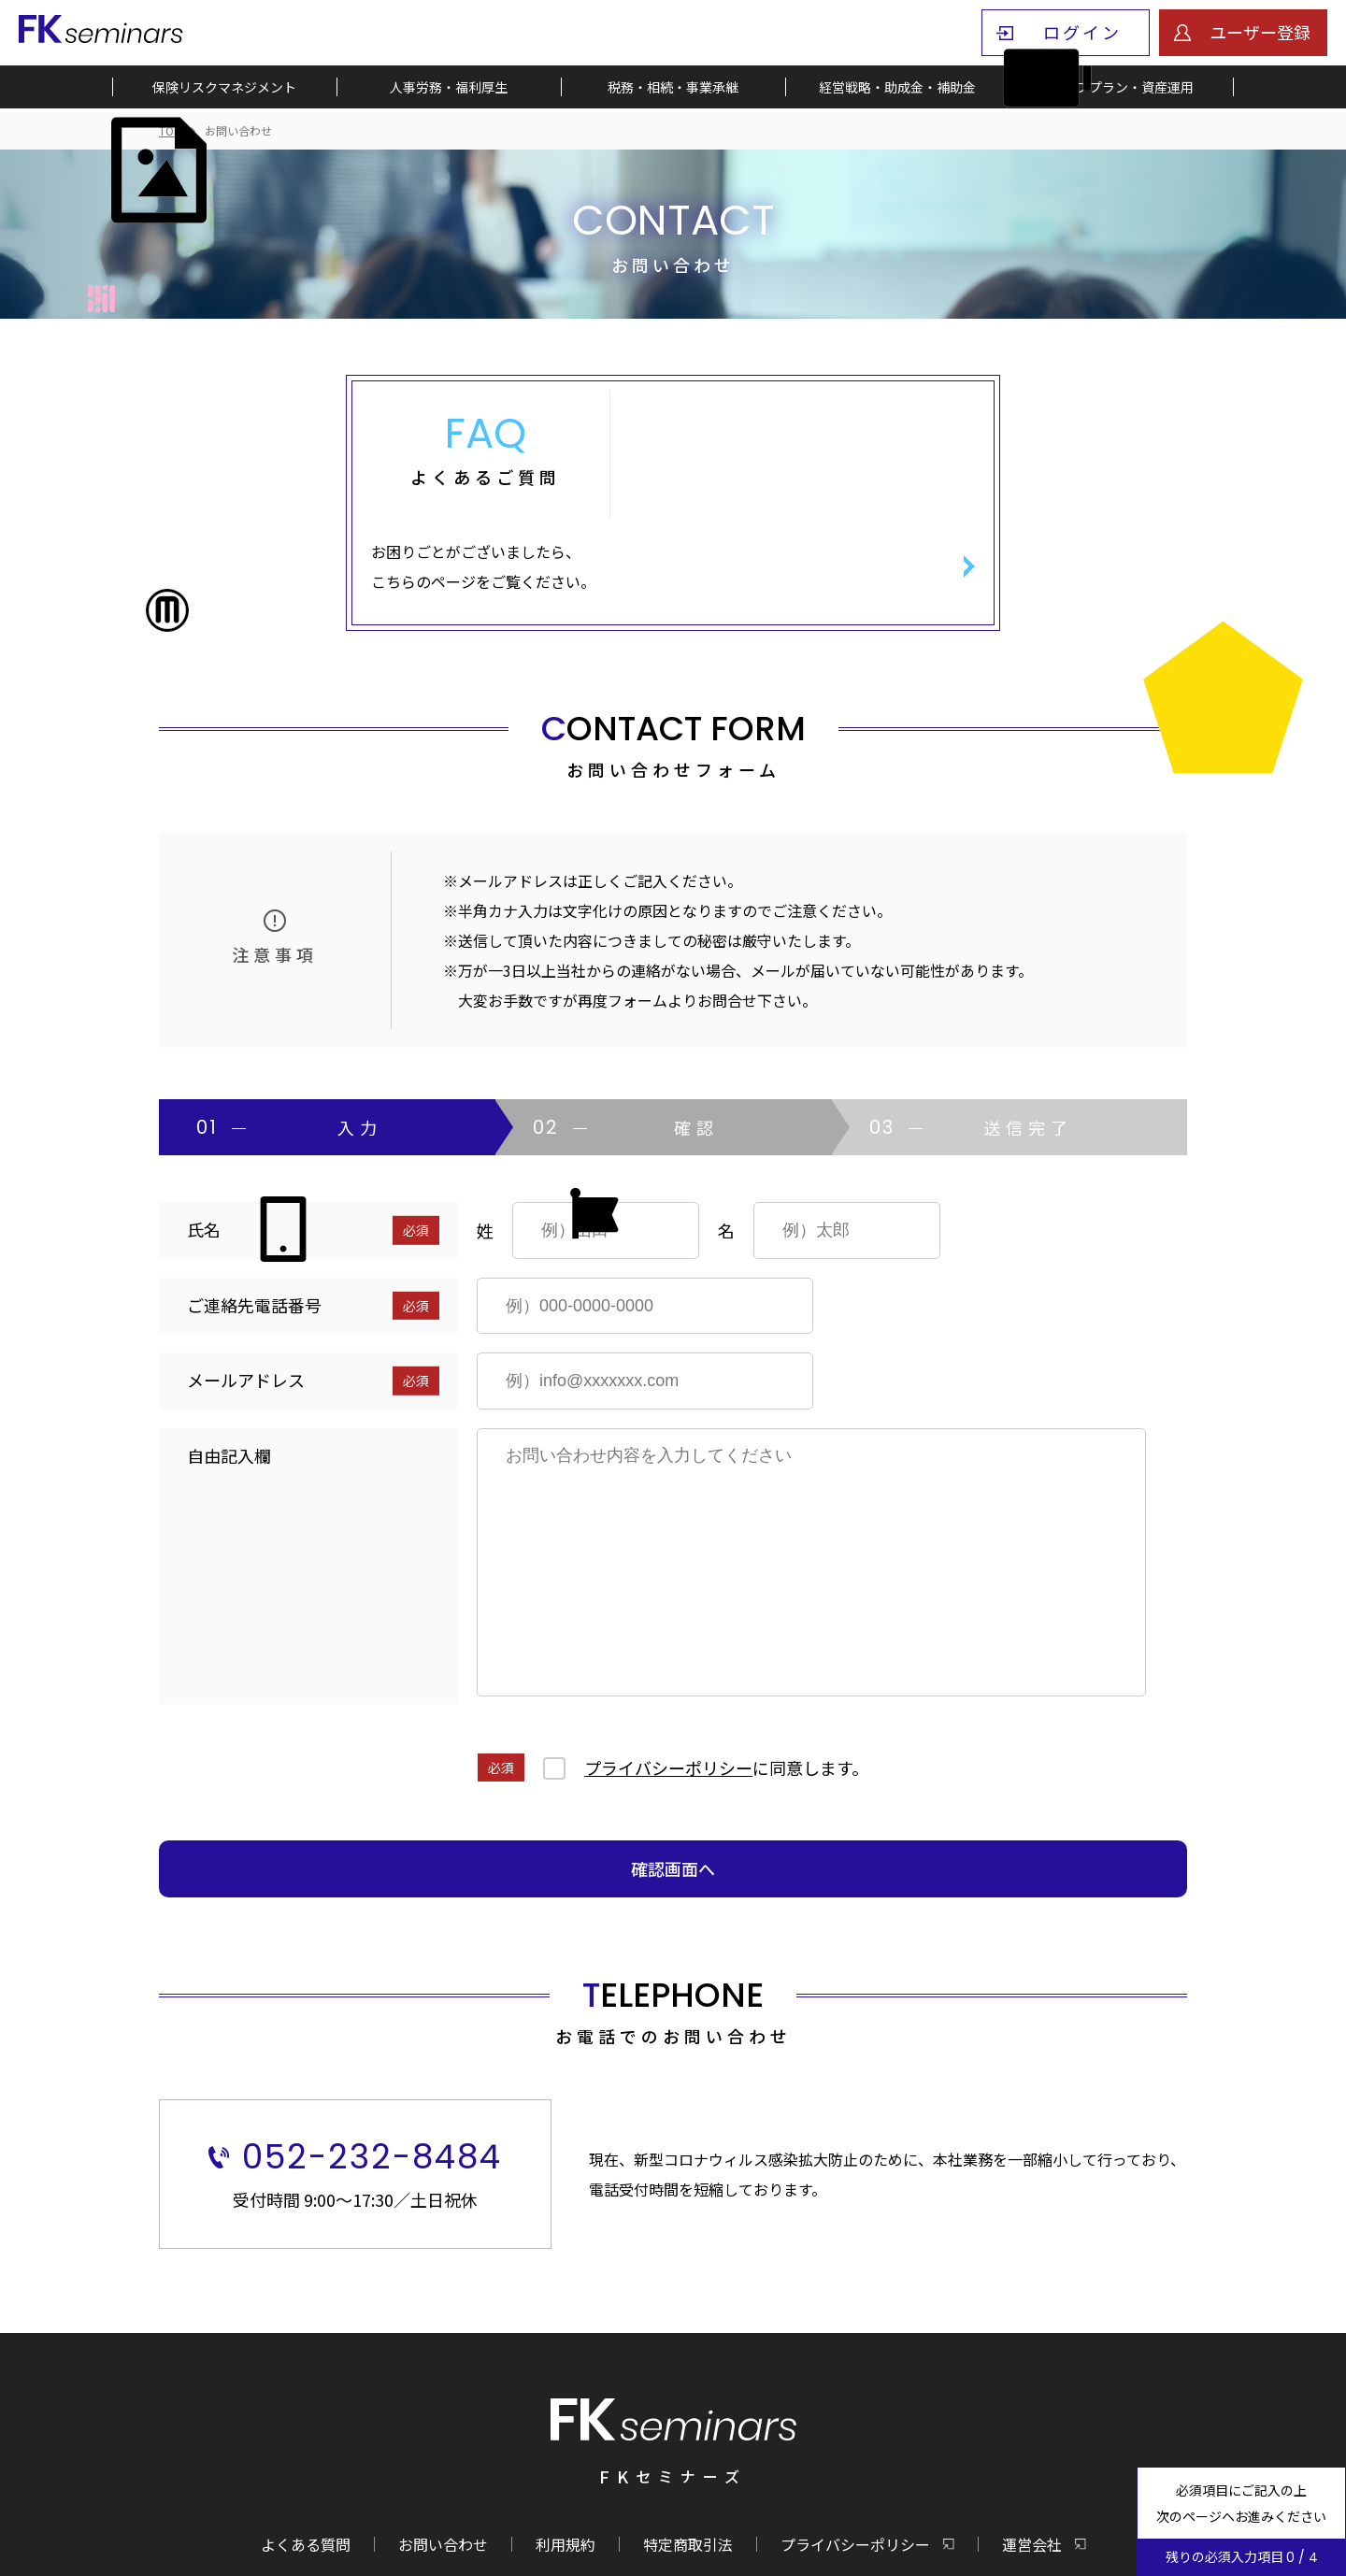 The width and height of the screenshot is (1346, 2576). What do you see at coordinates (1223, 705) in the screenshot?
I see `pentagon shape tool for design applications` at bounding box center [1223, 705].